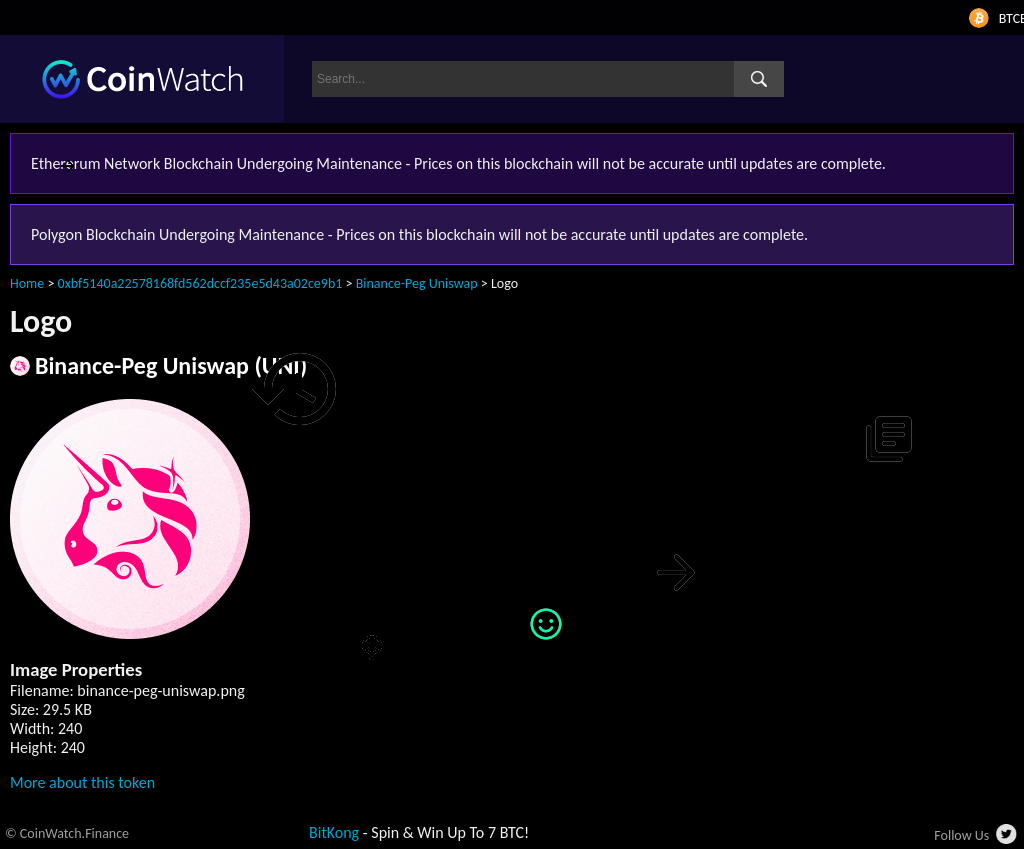 The height and width of the screenshot is (849, 1024). Describe the element at coordinates (372, 648) in the screenshot. I see `view someone's current location` at that location.